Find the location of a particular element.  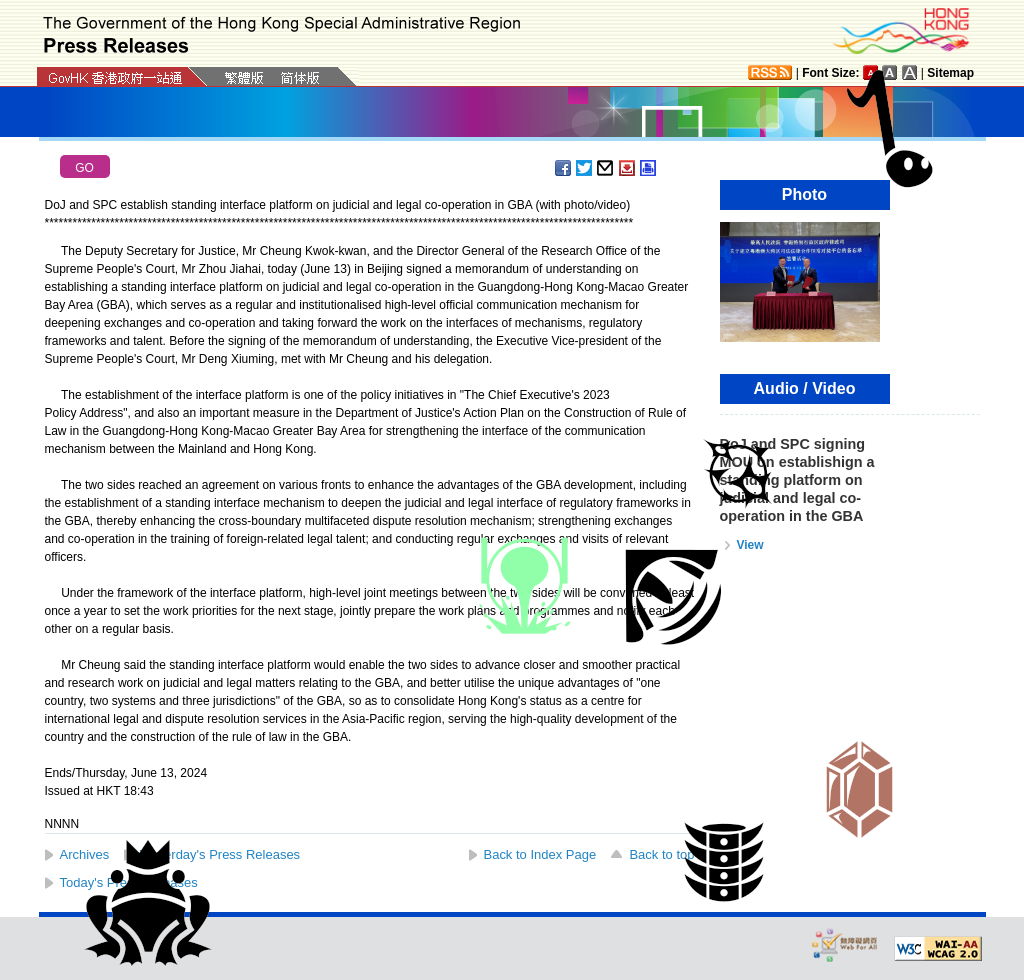

activate voice command or shout ability is located at coordinates (673, 597).